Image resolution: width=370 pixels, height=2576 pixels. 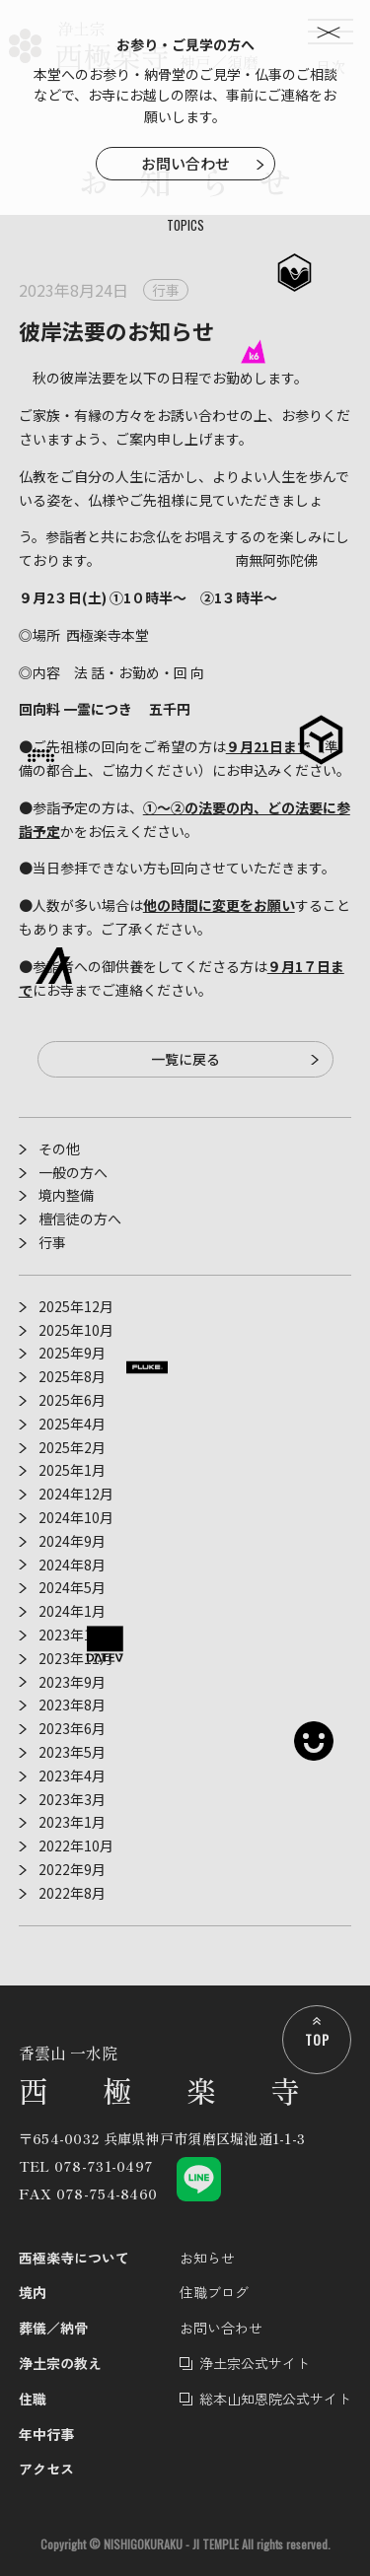 What do you see at coordinates (253, 351) in the screenshot?
I see `k6 load testing tool logo` at bounding box center [253, 351].